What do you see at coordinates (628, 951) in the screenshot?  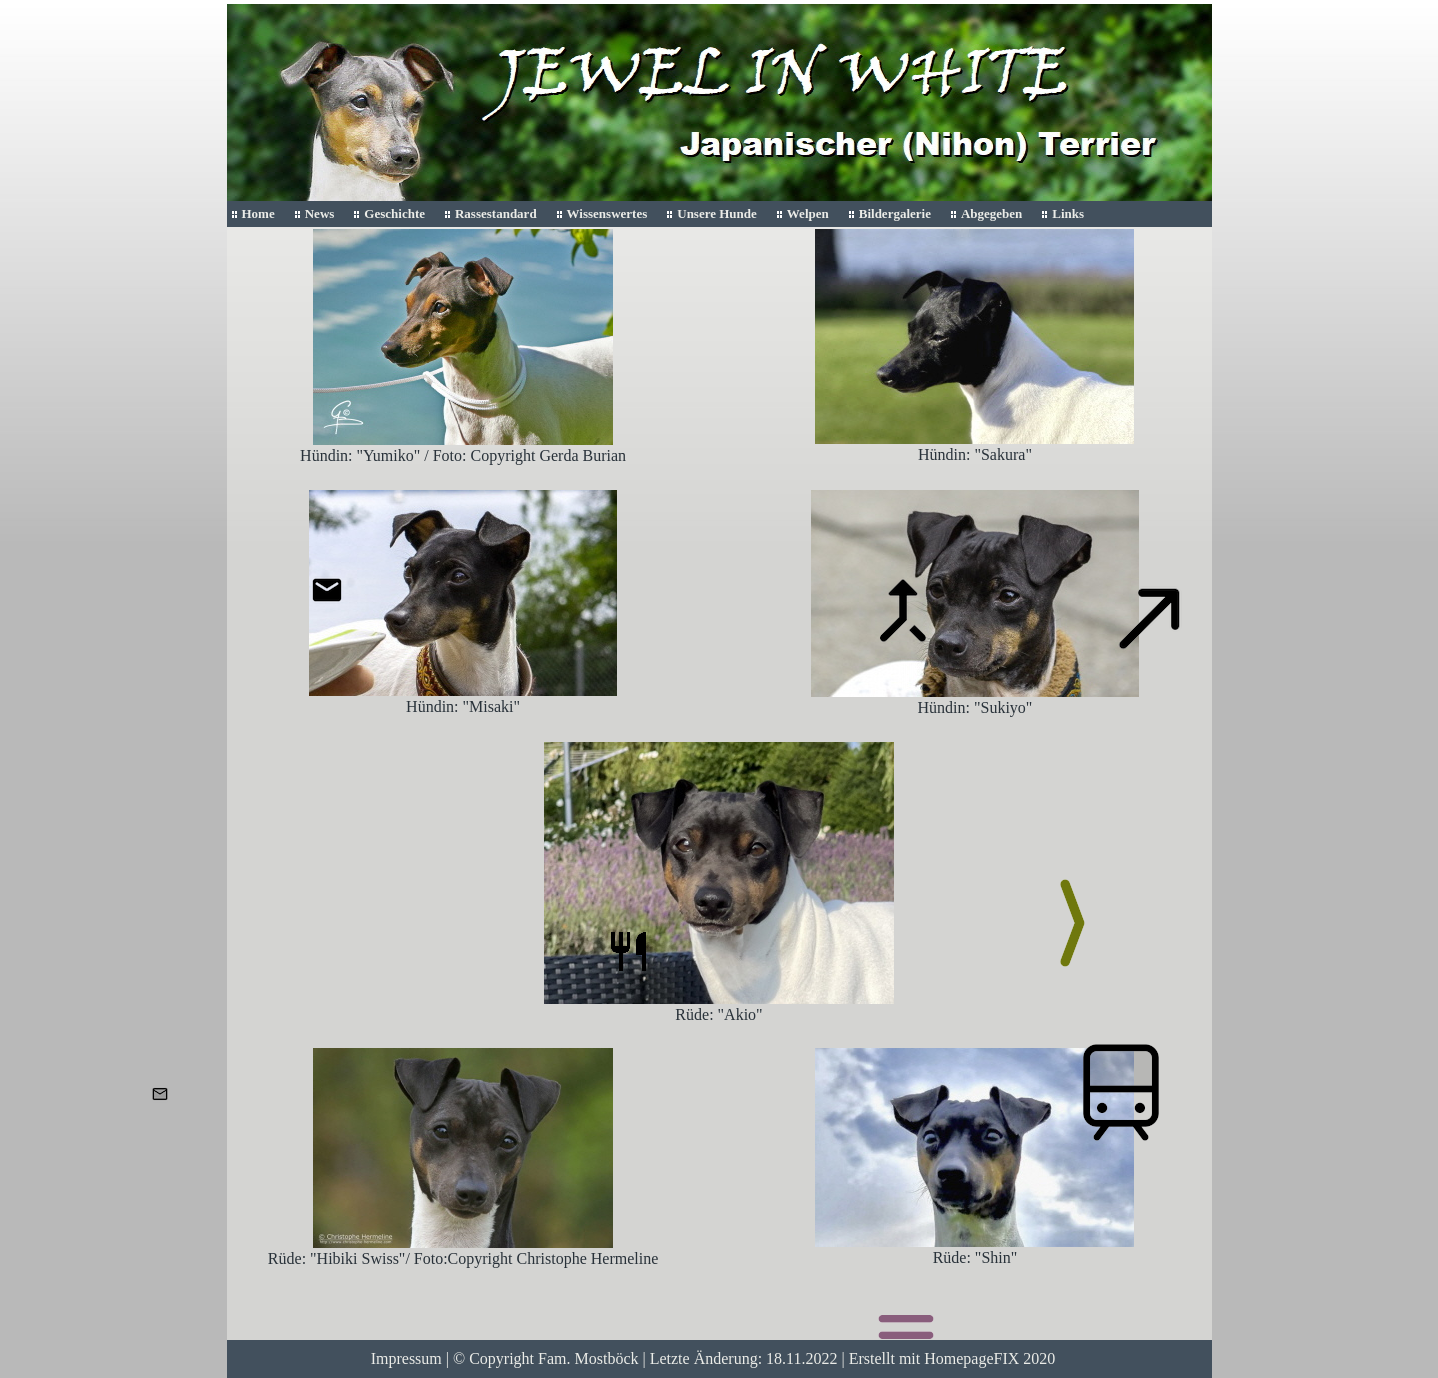 I see `find nearby restaurants` at bounding box center [628, 951].